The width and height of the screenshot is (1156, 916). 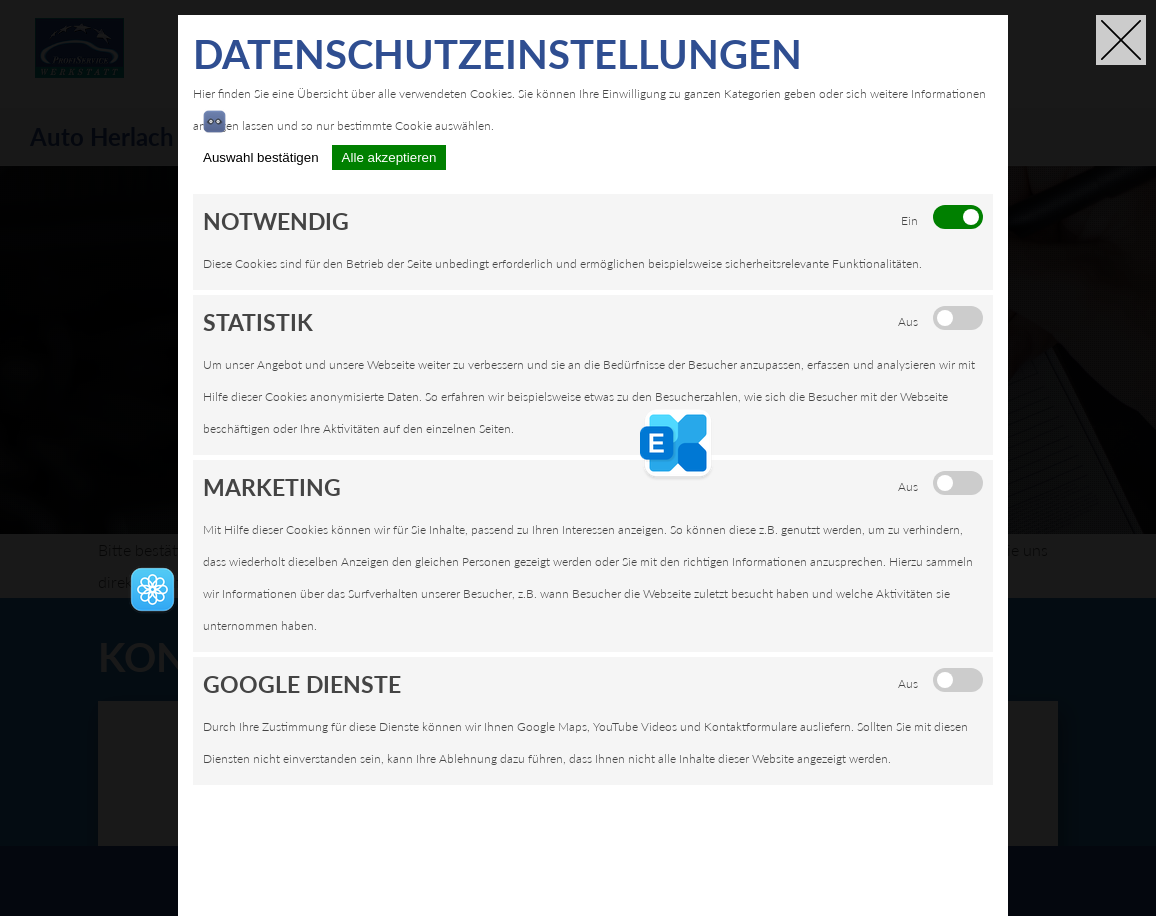 I want to click on open graphics or design applications, so click(x=152, y=589).